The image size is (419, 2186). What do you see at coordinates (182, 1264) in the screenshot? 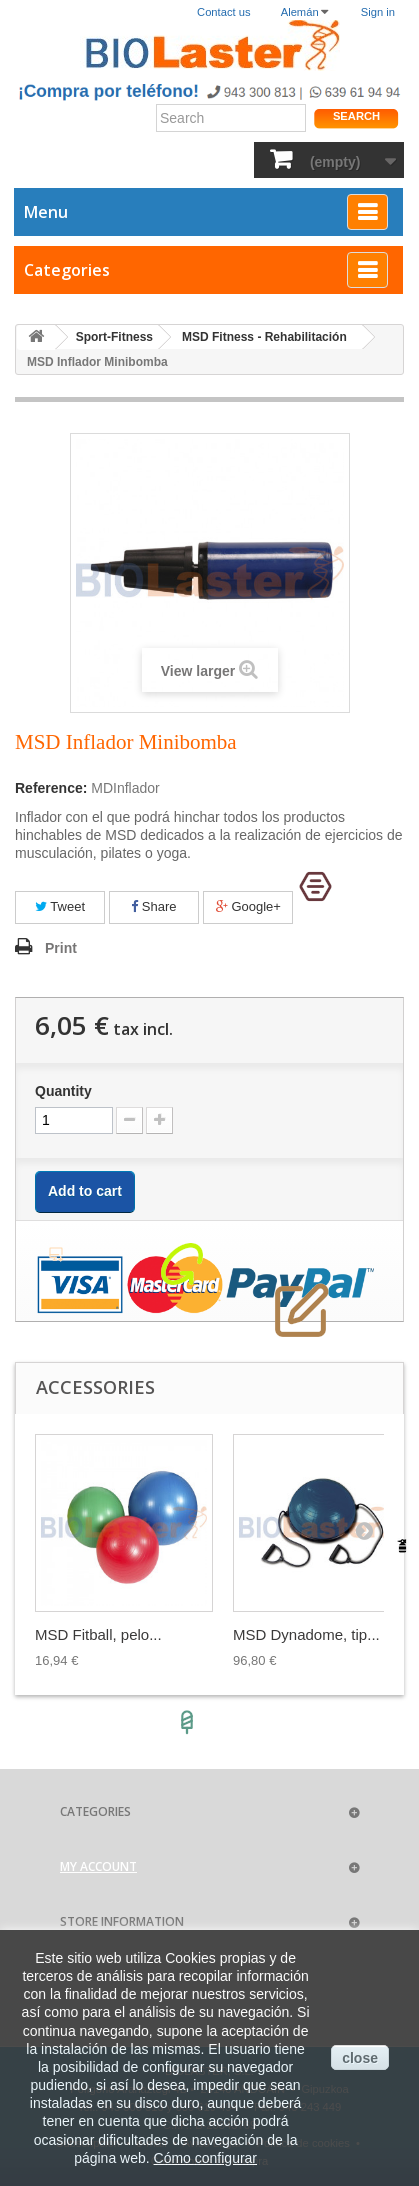
I see `rotate object 360 degrees` at bounding box center [182, 1264].